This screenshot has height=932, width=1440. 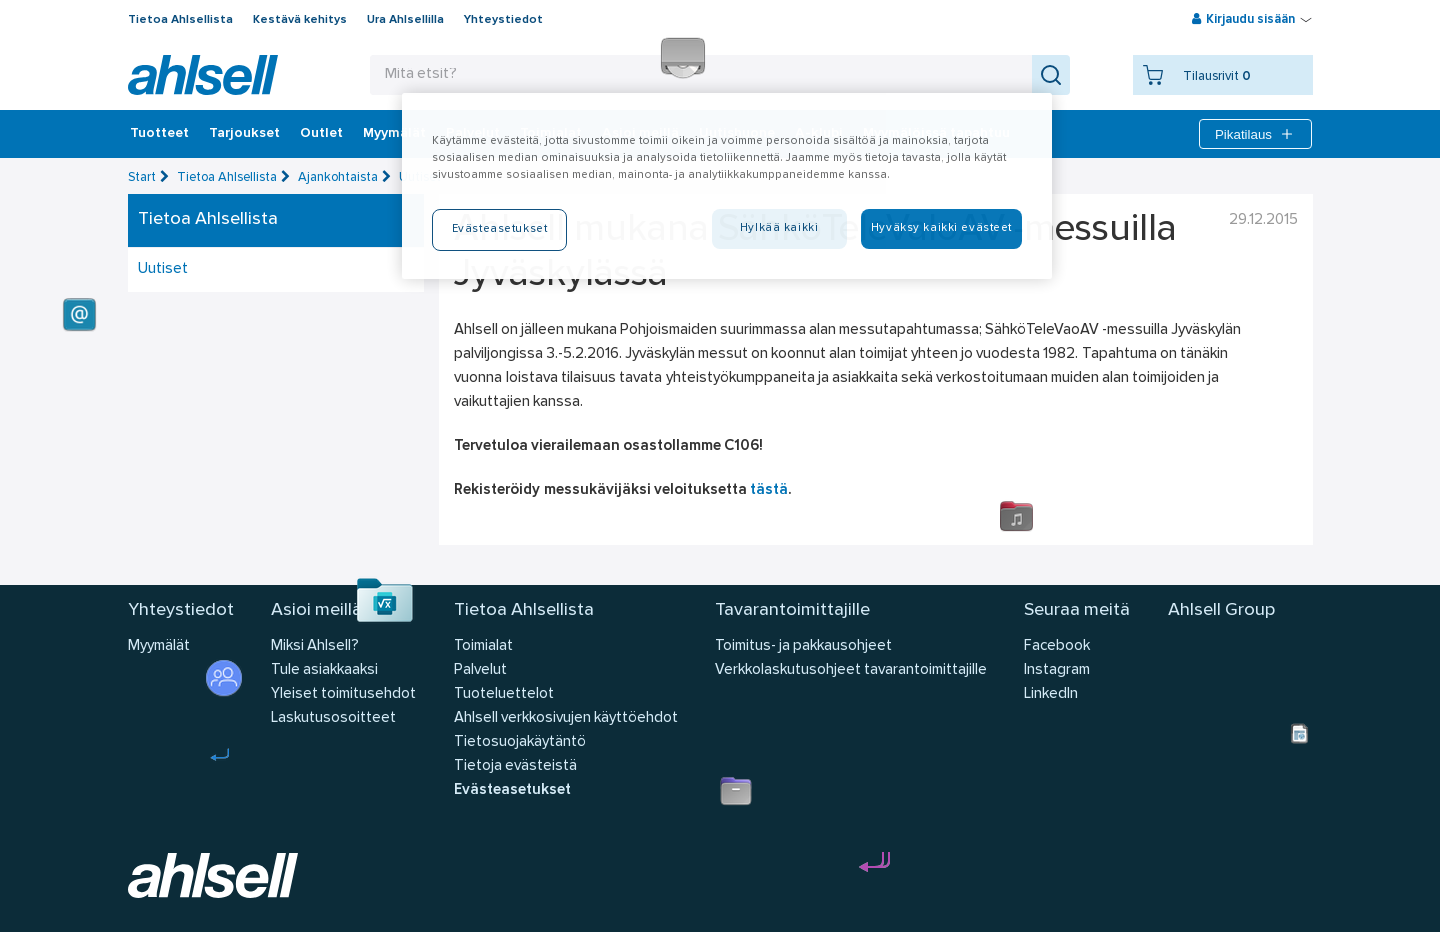 I want to click on open your music folder, so click(x=1016, y=515).